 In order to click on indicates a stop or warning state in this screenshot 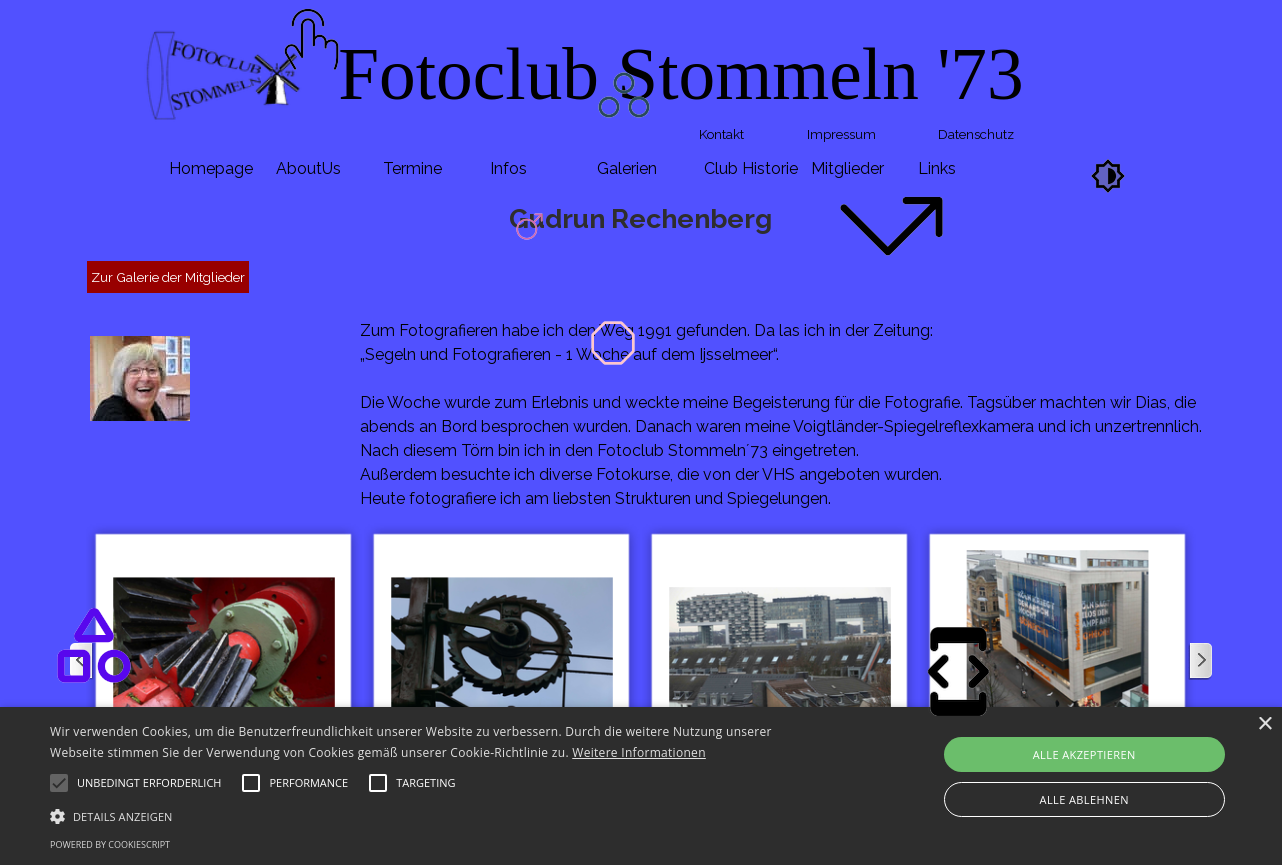, I will do `click(613, 343)`.